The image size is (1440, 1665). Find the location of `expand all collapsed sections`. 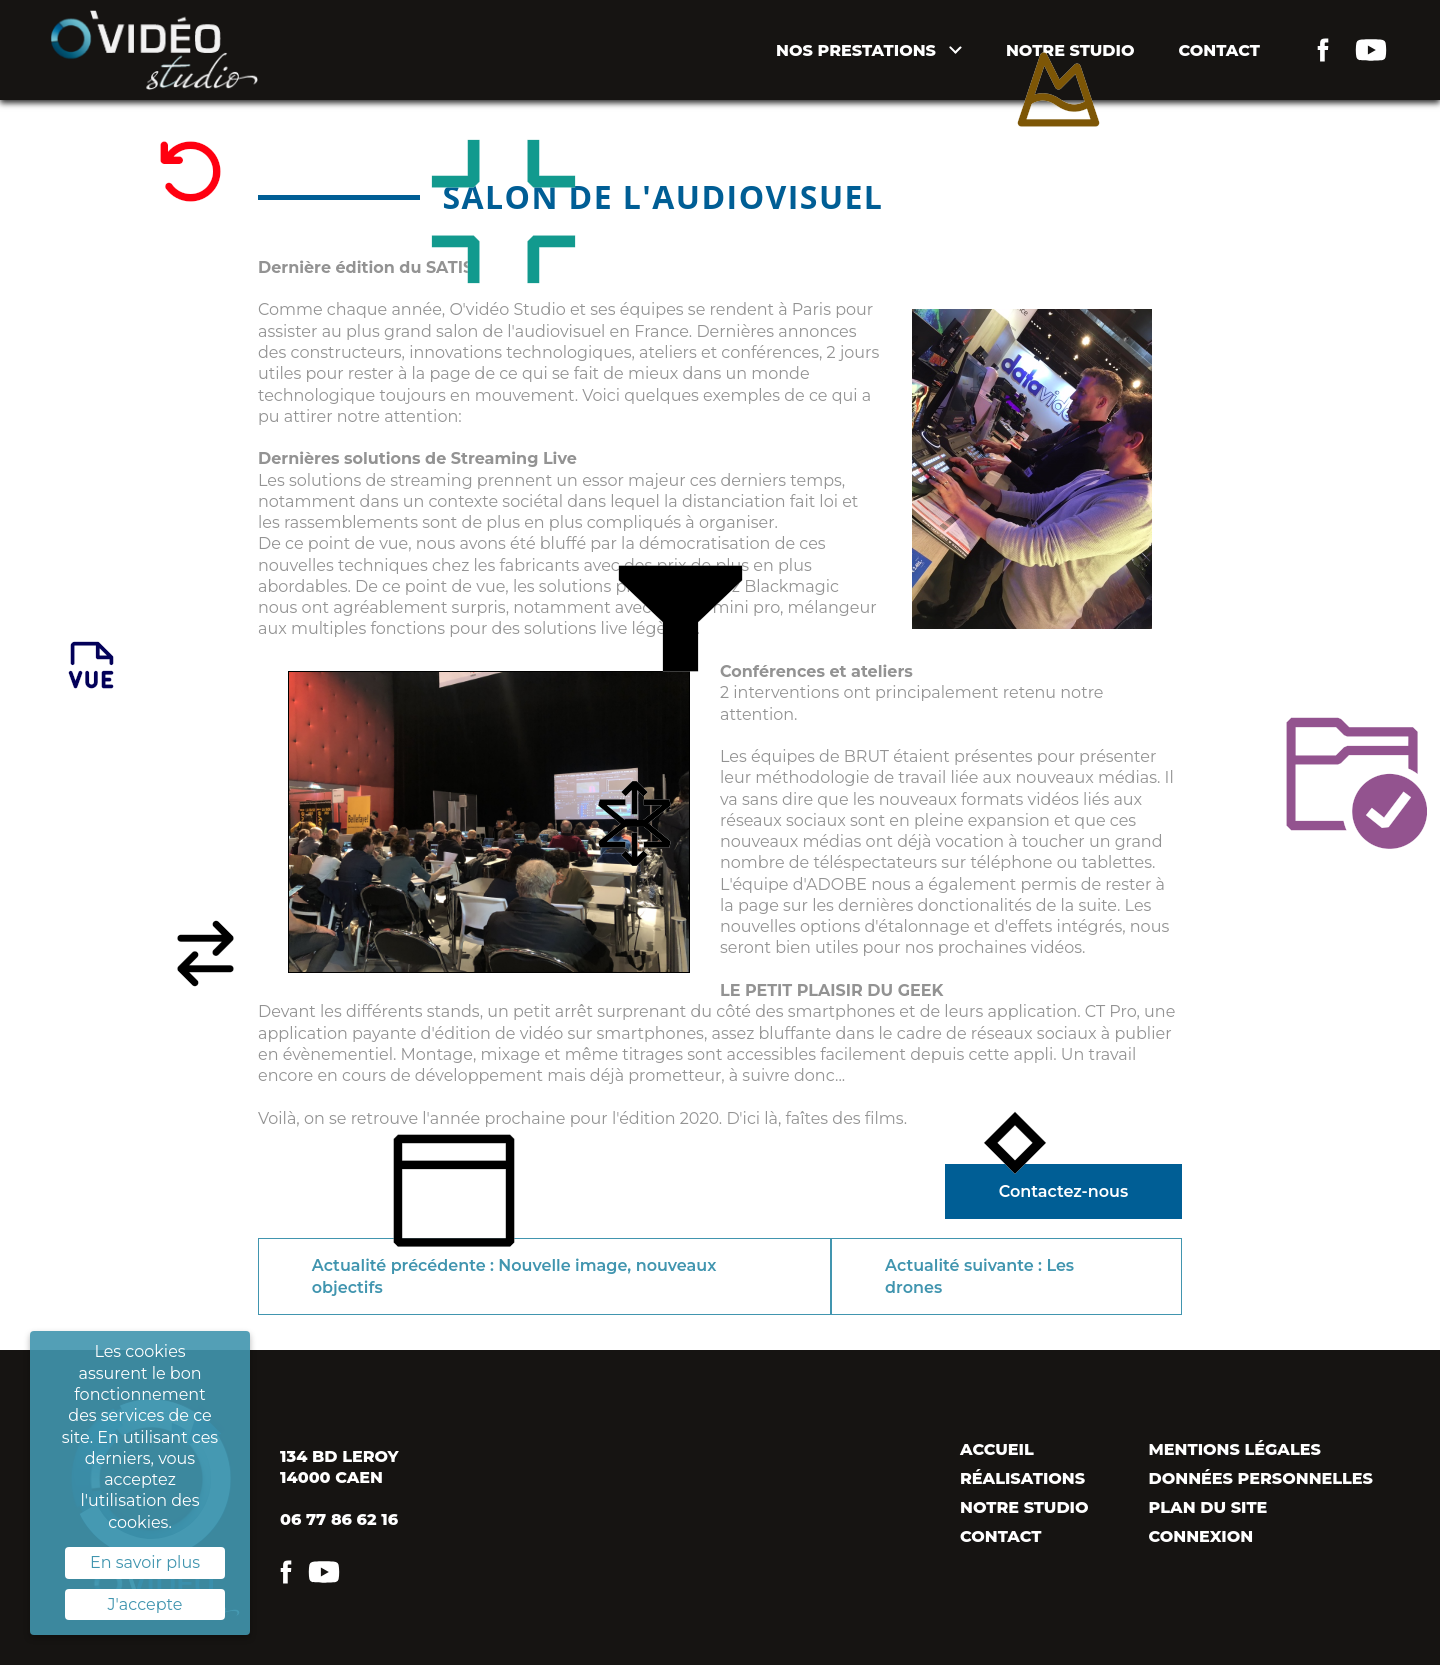

expand all collapsed sections is located at coordinates (634, 823).